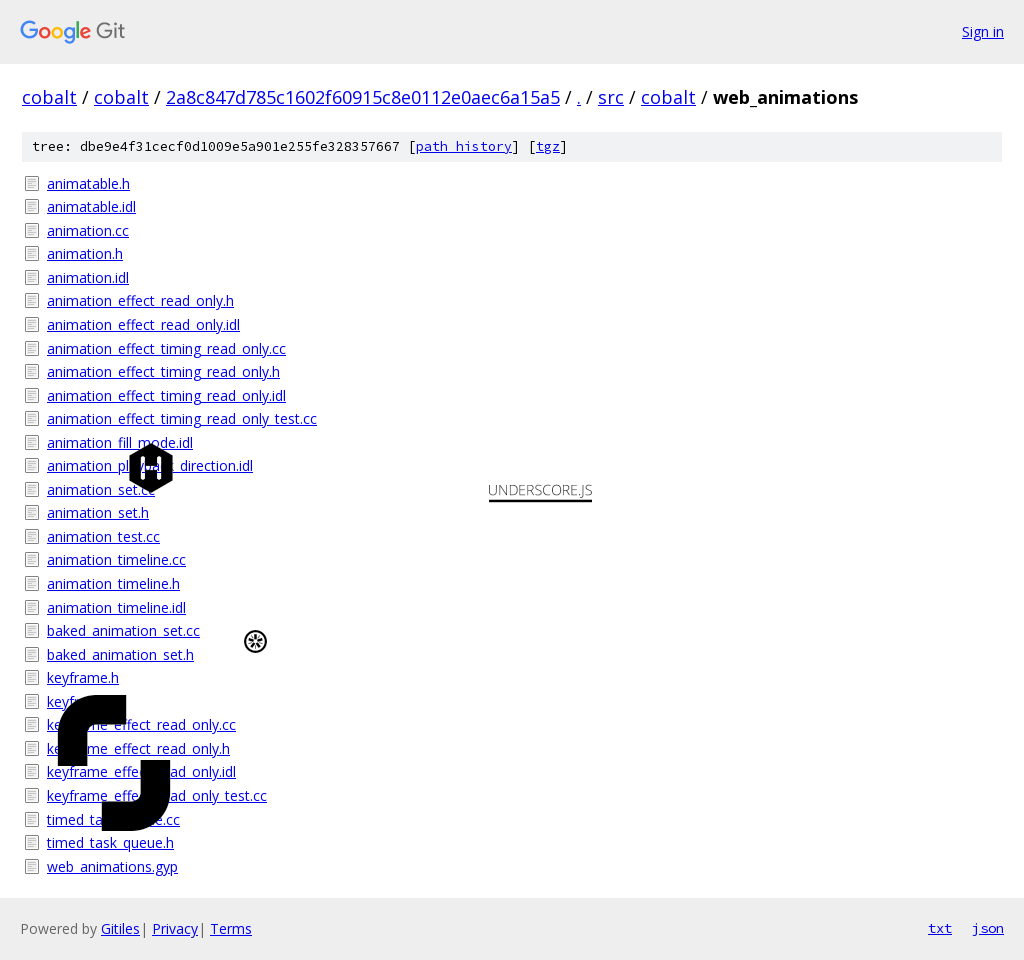  What do you see at coordinates (151, 468) in the screenshot?
I see `Hexo static site generator logo` at bounding box center [151, 468].